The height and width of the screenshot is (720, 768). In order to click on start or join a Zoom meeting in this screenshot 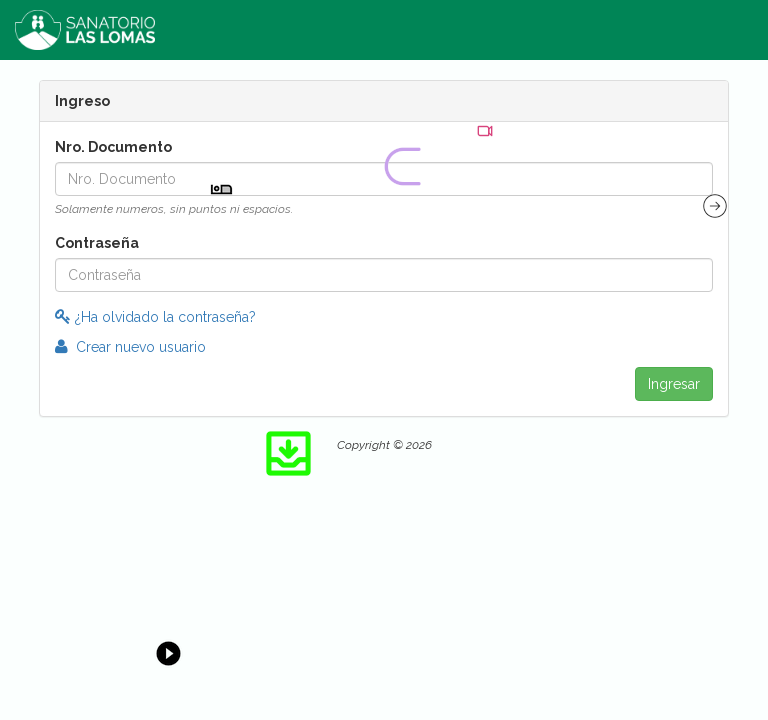, I will do `click(485, 131)`.